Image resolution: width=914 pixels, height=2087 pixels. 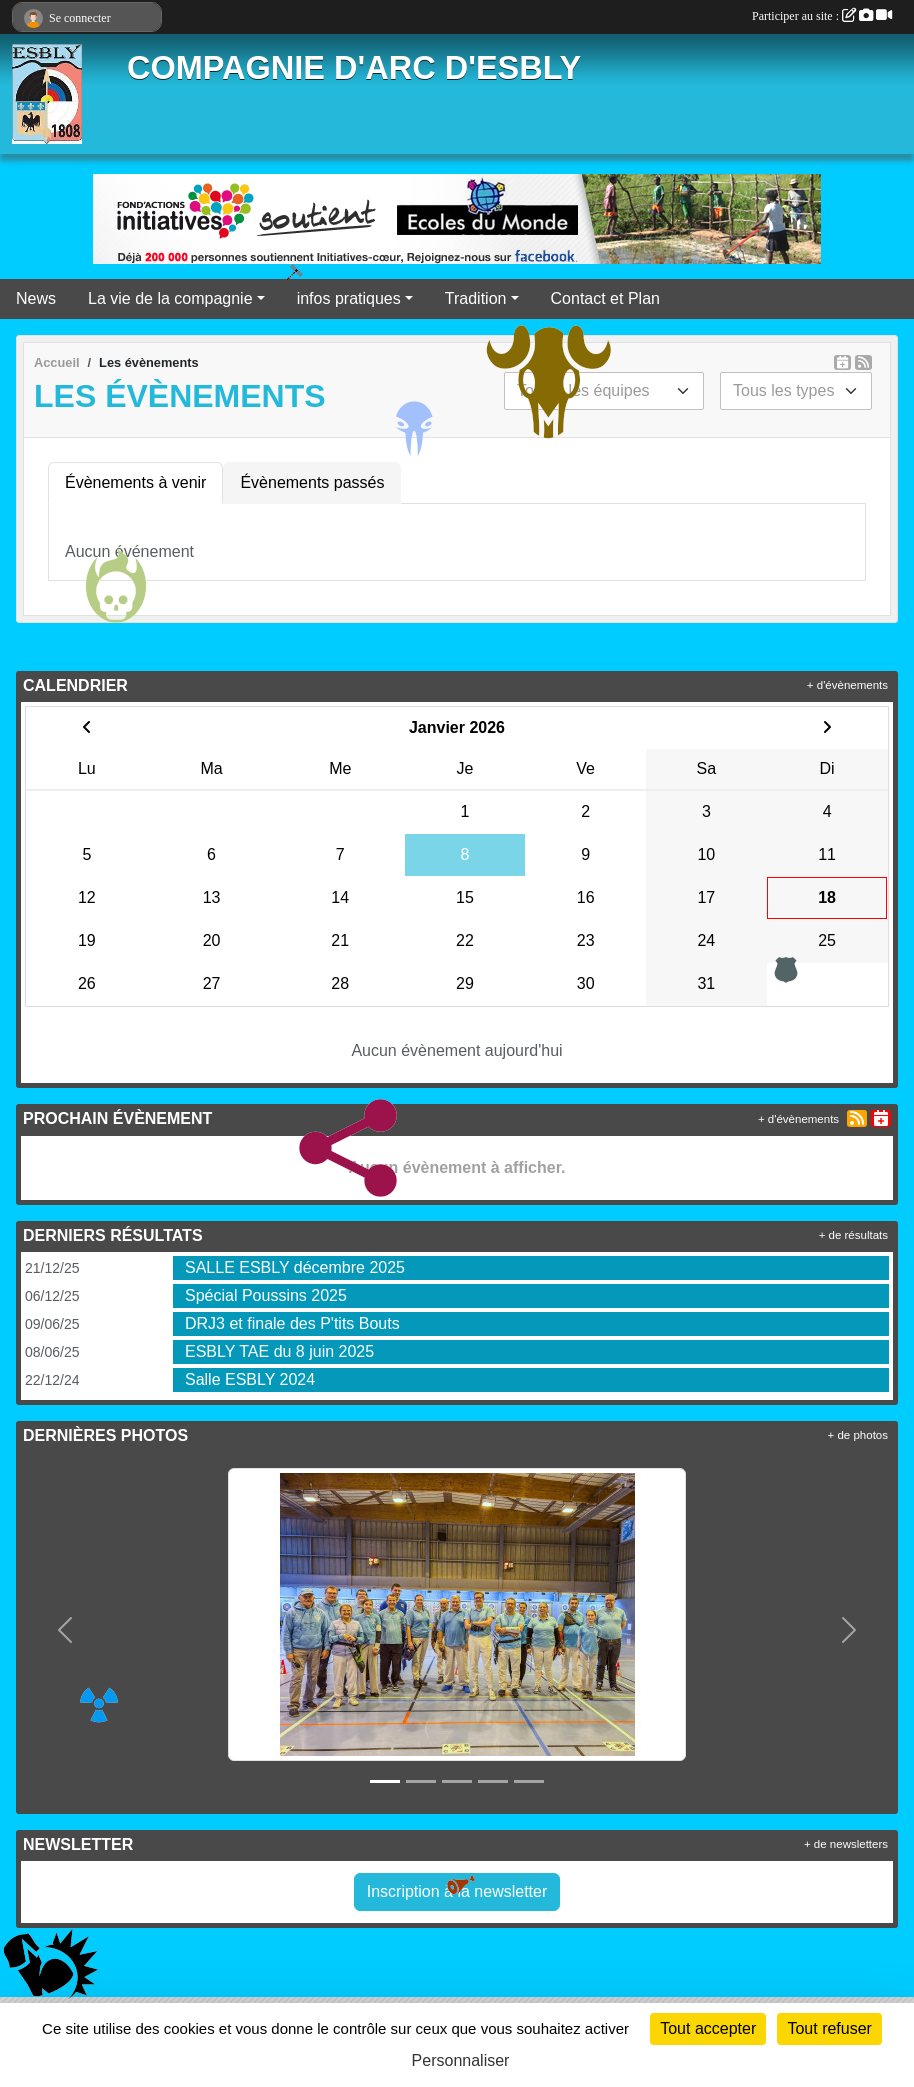 I want to click on indicates danger or hazard warning in game, so click(x=116, y=586).